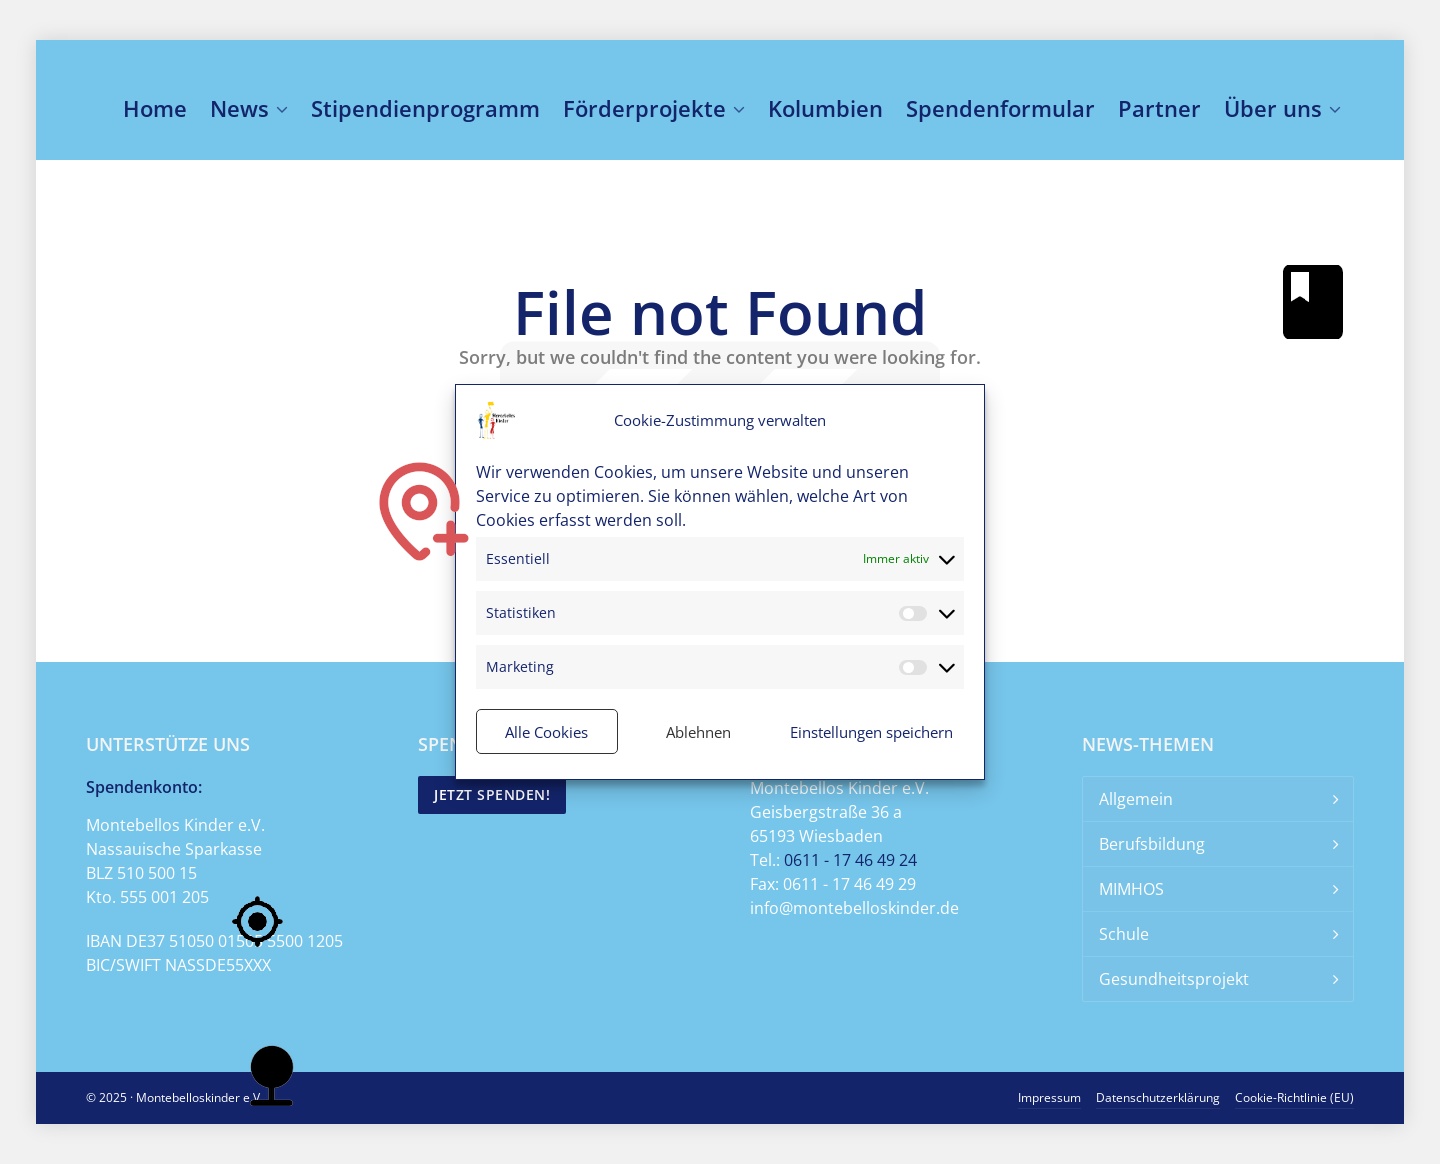 This screenshot has height=1164, width=1440. I want to click on indicates GPS location is locked and active, so click(257, 921).